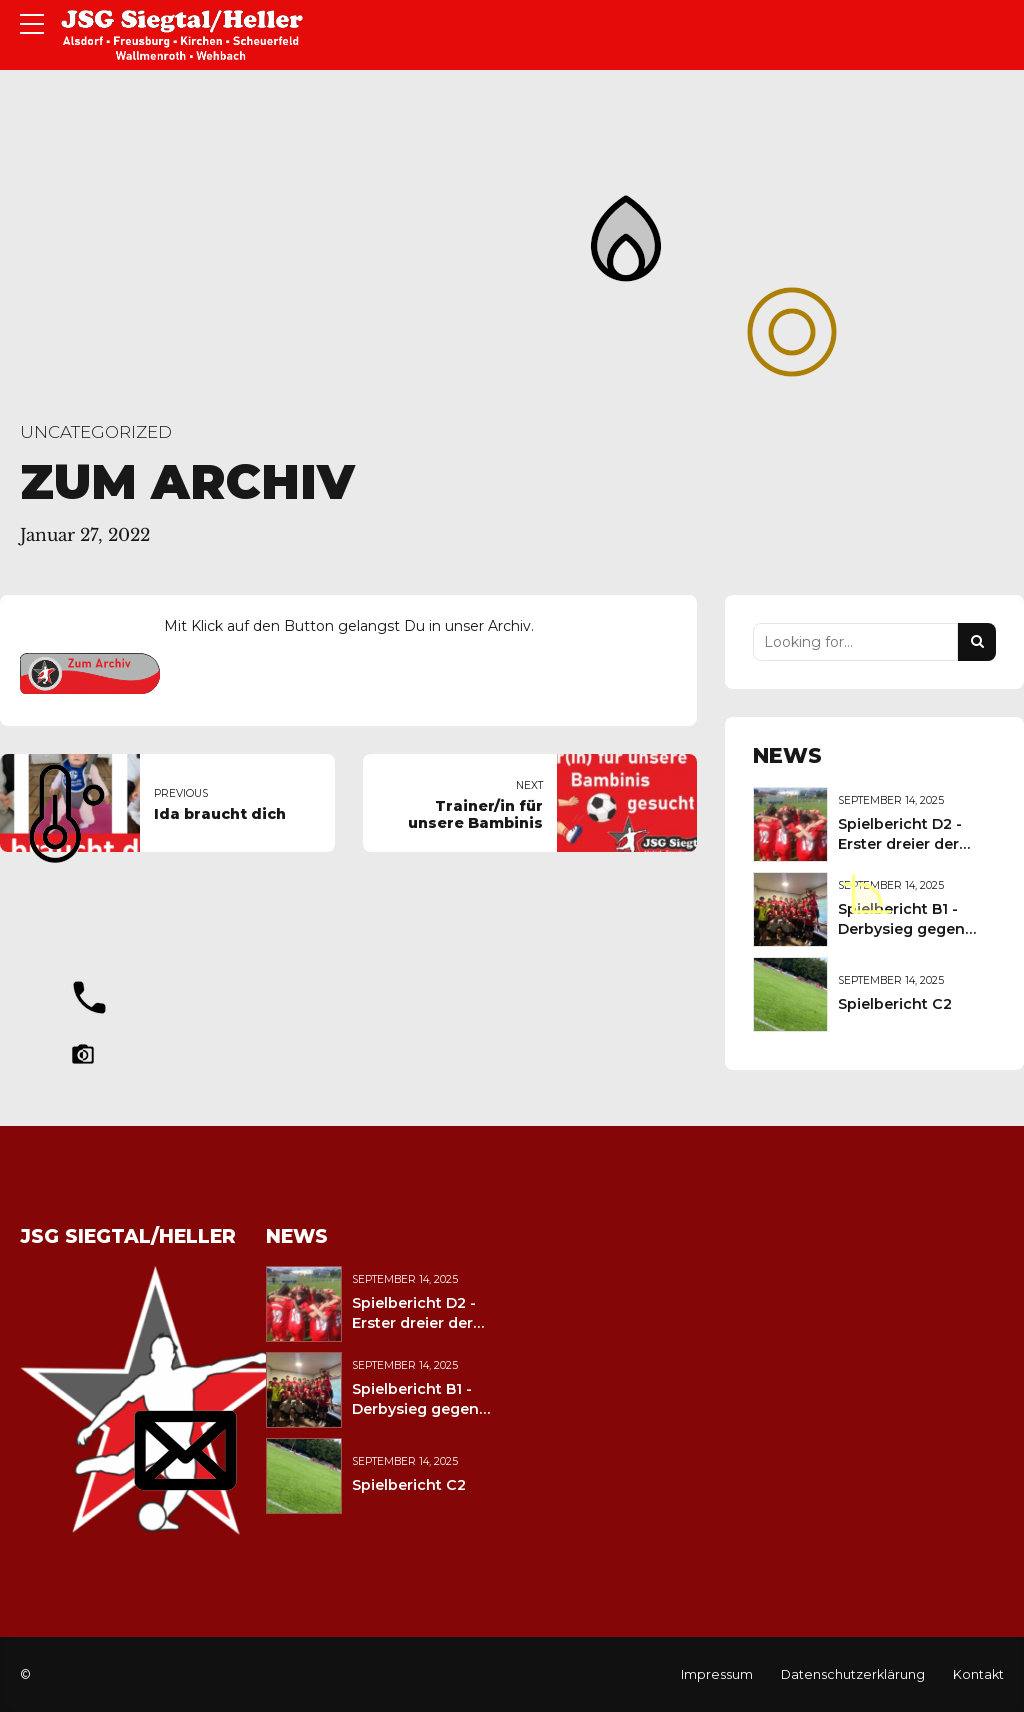  I want to click on measure or display angle between elements, so click(865, 896).